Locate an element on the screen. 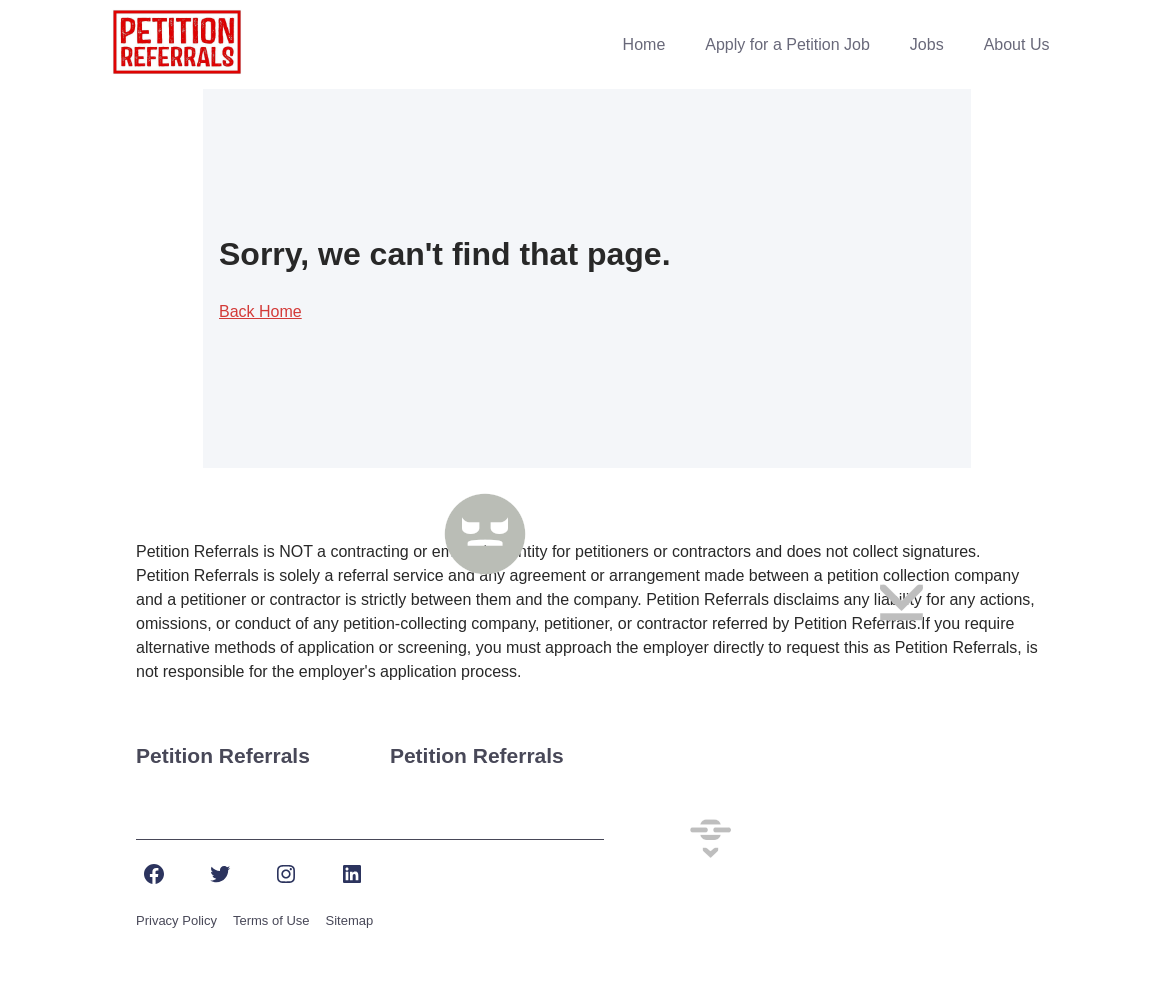 This screenshot has height=988, width=1174. react with anger to a message or post is located at coordinates (485, 534).